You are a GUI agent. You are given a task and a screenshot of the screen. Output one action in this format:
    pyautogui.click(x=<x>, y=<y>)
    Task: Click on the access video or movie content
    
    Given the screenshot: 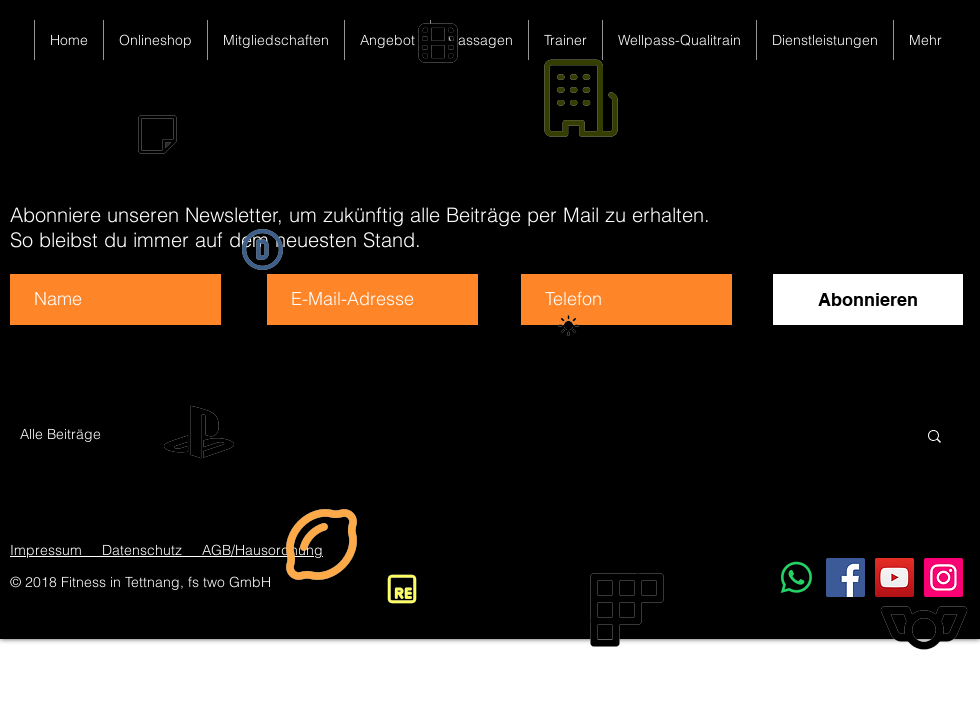 What is the action you would take?
    pyautogui.click(x=438, y=43)
    